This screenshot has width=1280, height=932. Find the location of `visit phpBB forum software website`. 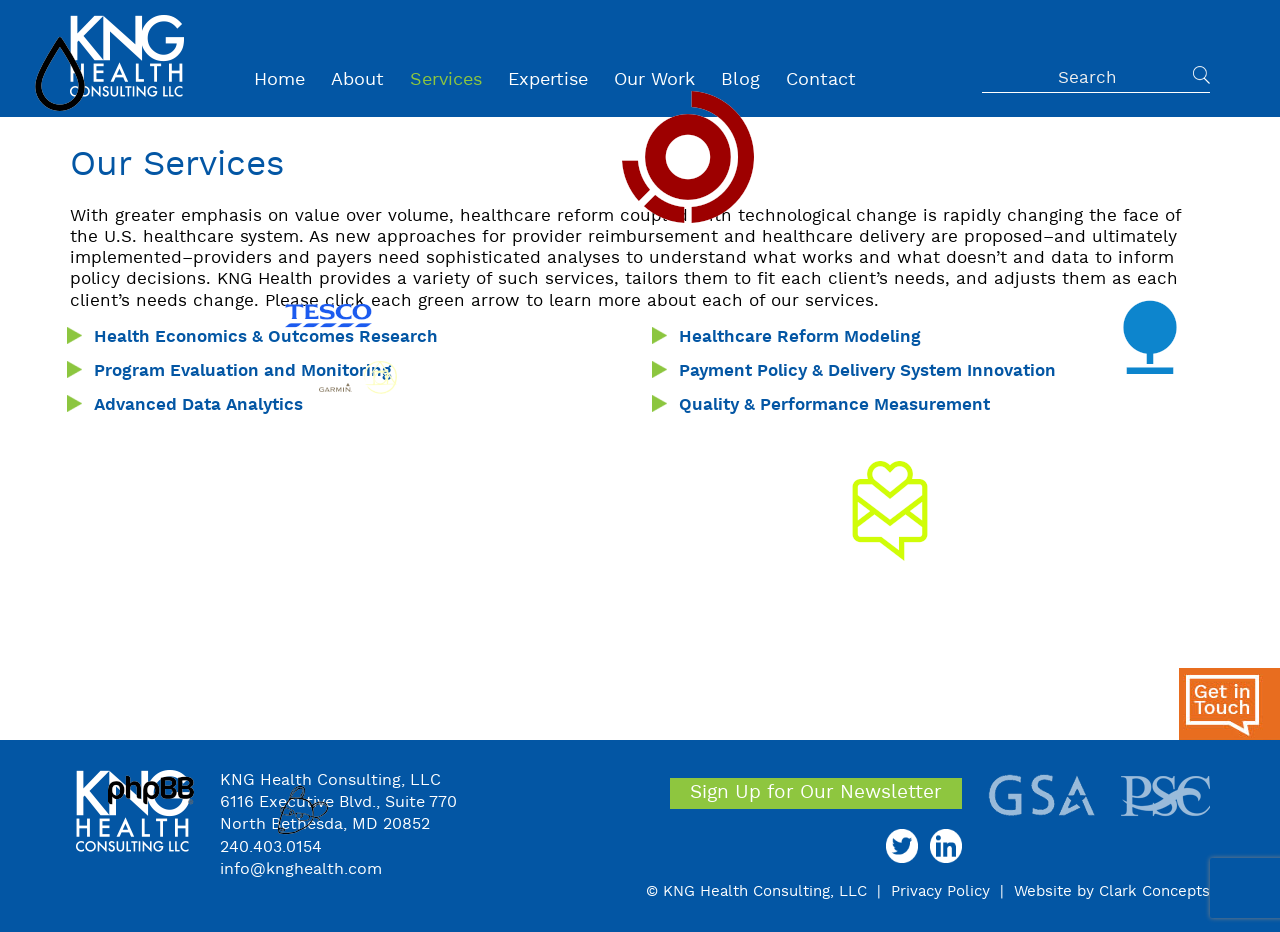

visit phpBB forum software website is located at coordinates (151, 790).